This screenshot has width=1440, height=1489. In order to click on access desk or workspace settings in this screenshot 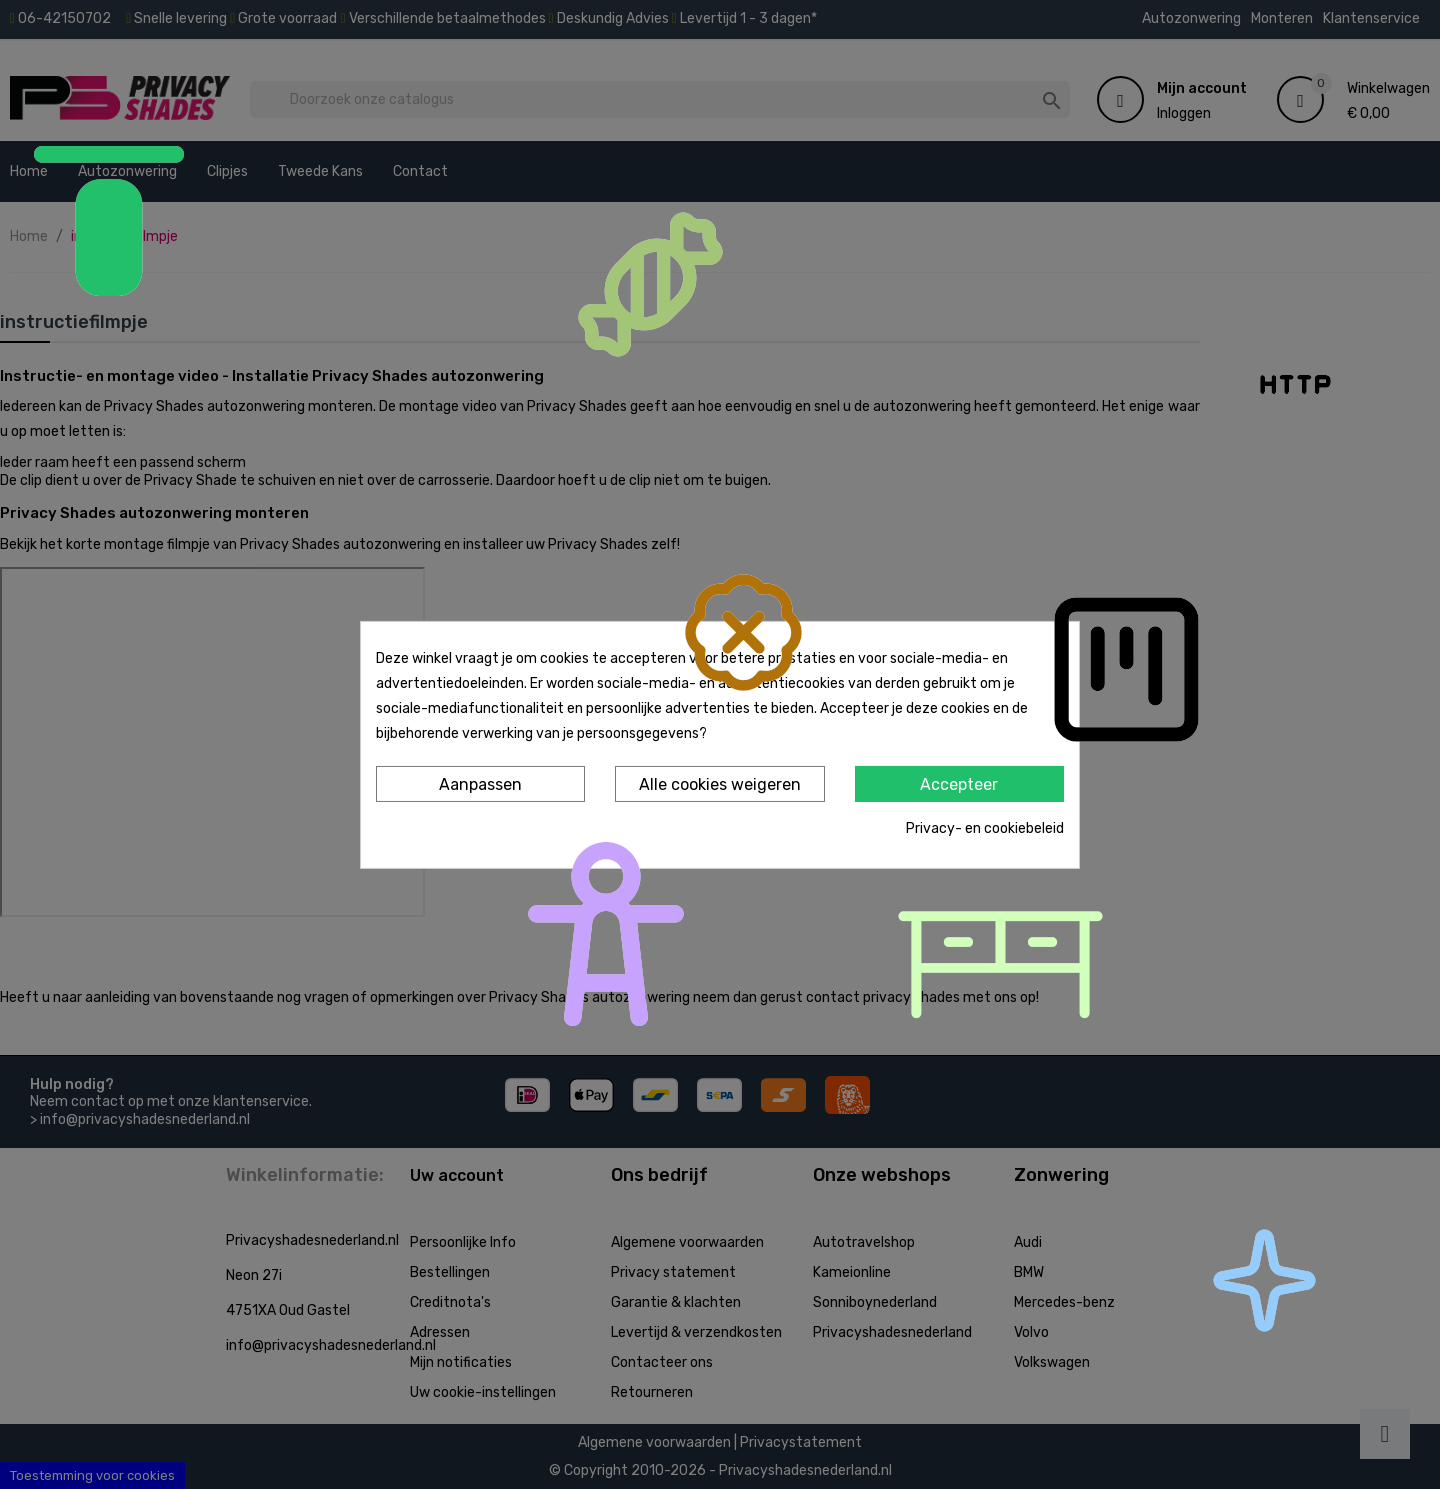, I will do `click(1000, 961)`.